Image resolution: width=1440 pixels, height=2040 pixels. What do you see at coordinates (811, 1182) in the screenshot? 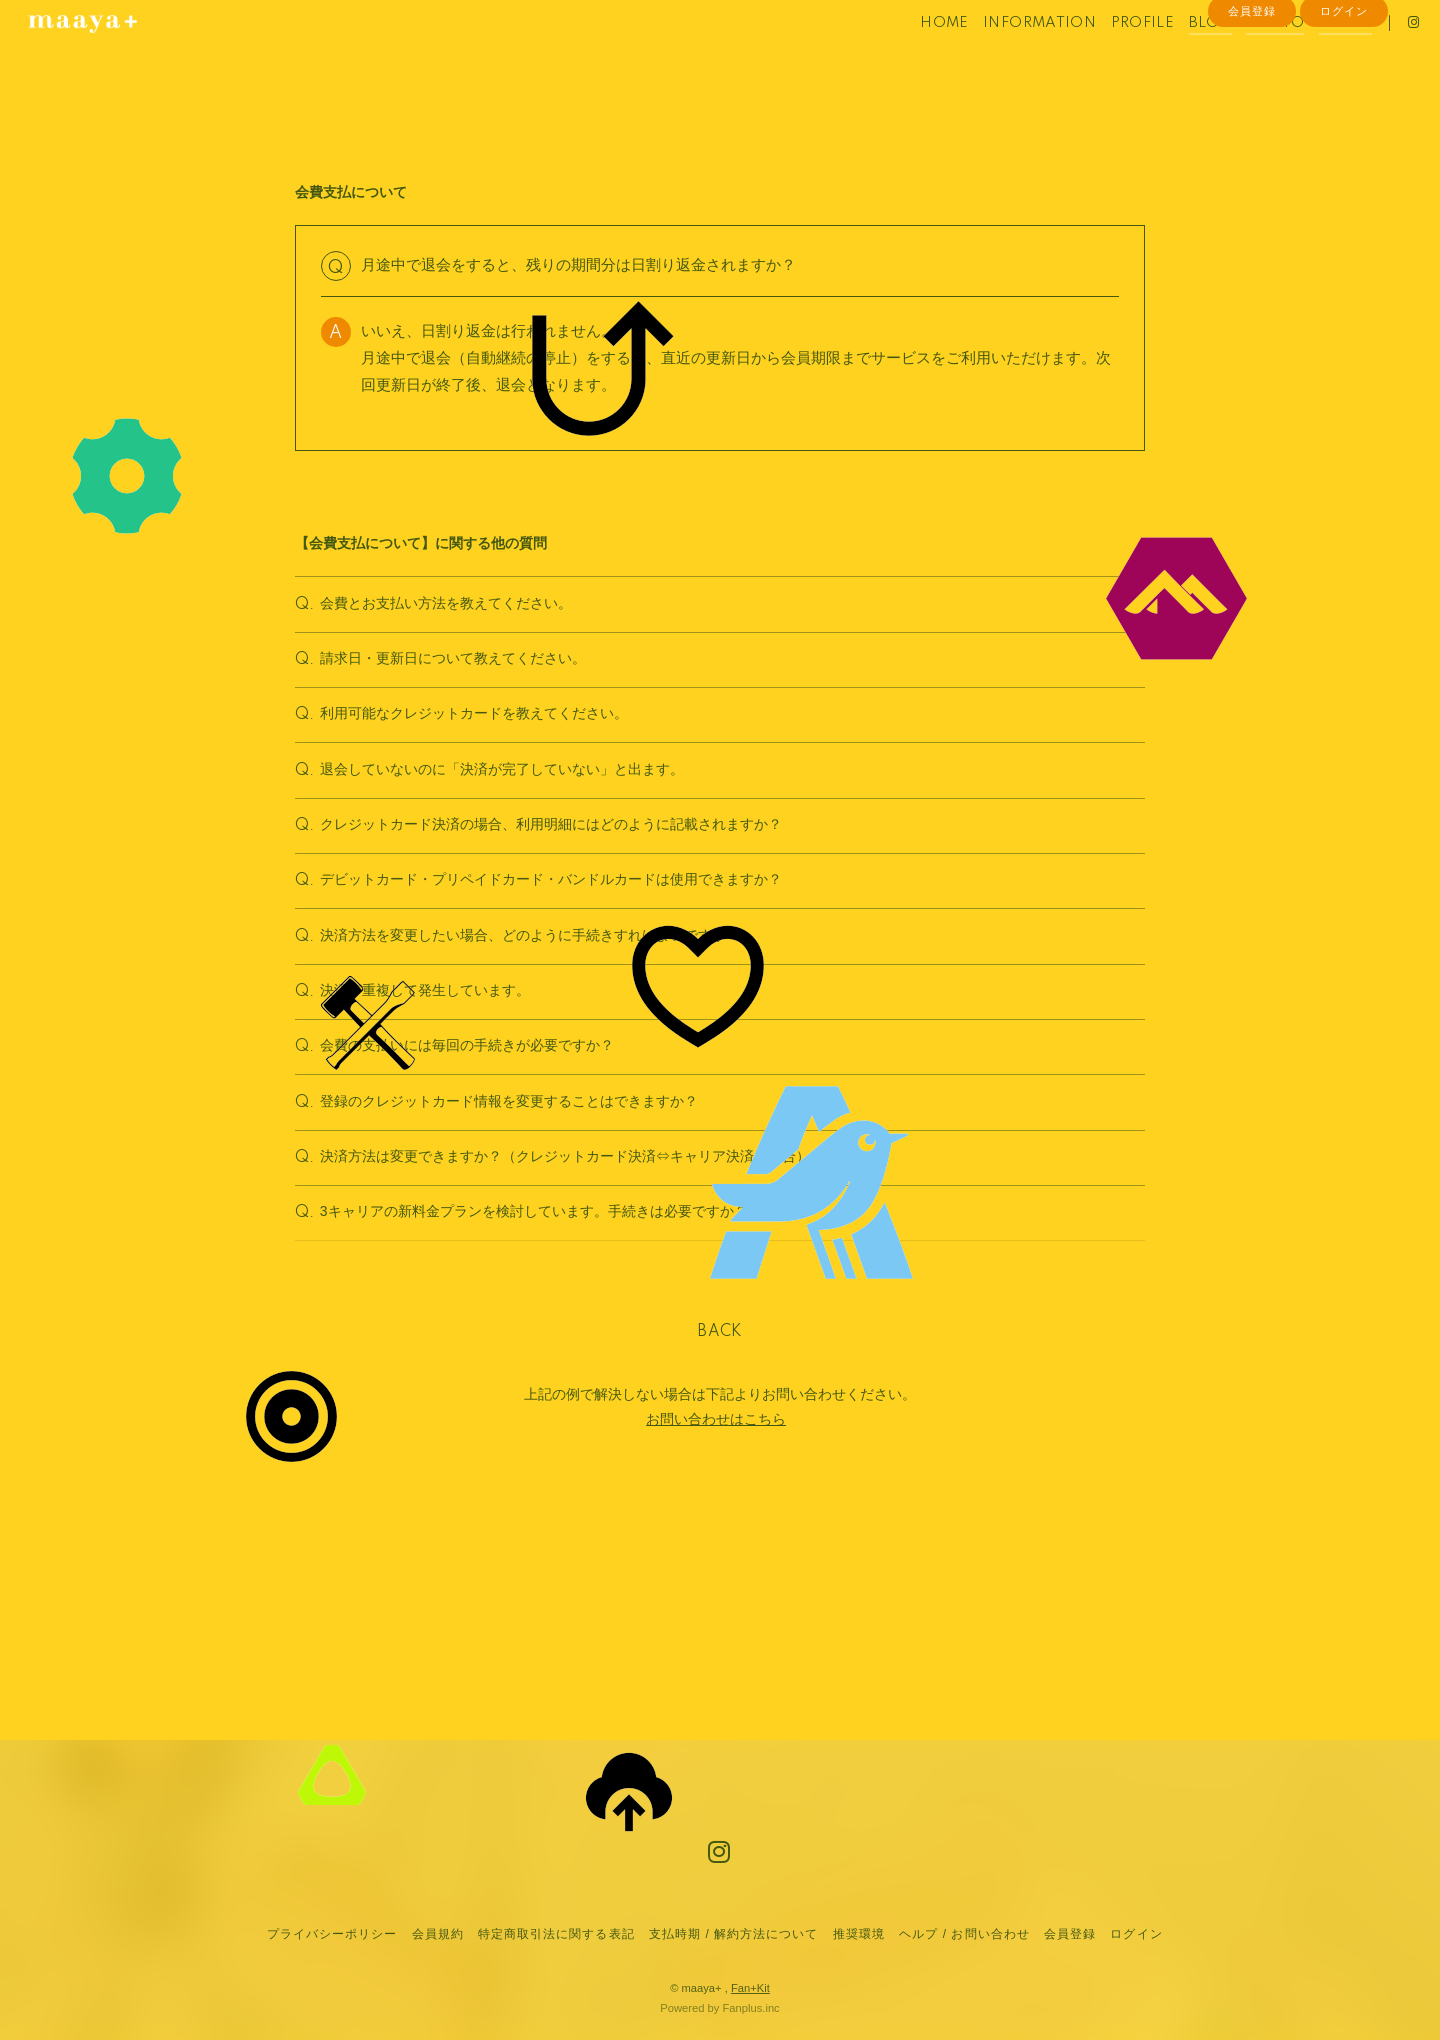
I see `Auchan retail store app or website` at bounding box center [811, 1182].